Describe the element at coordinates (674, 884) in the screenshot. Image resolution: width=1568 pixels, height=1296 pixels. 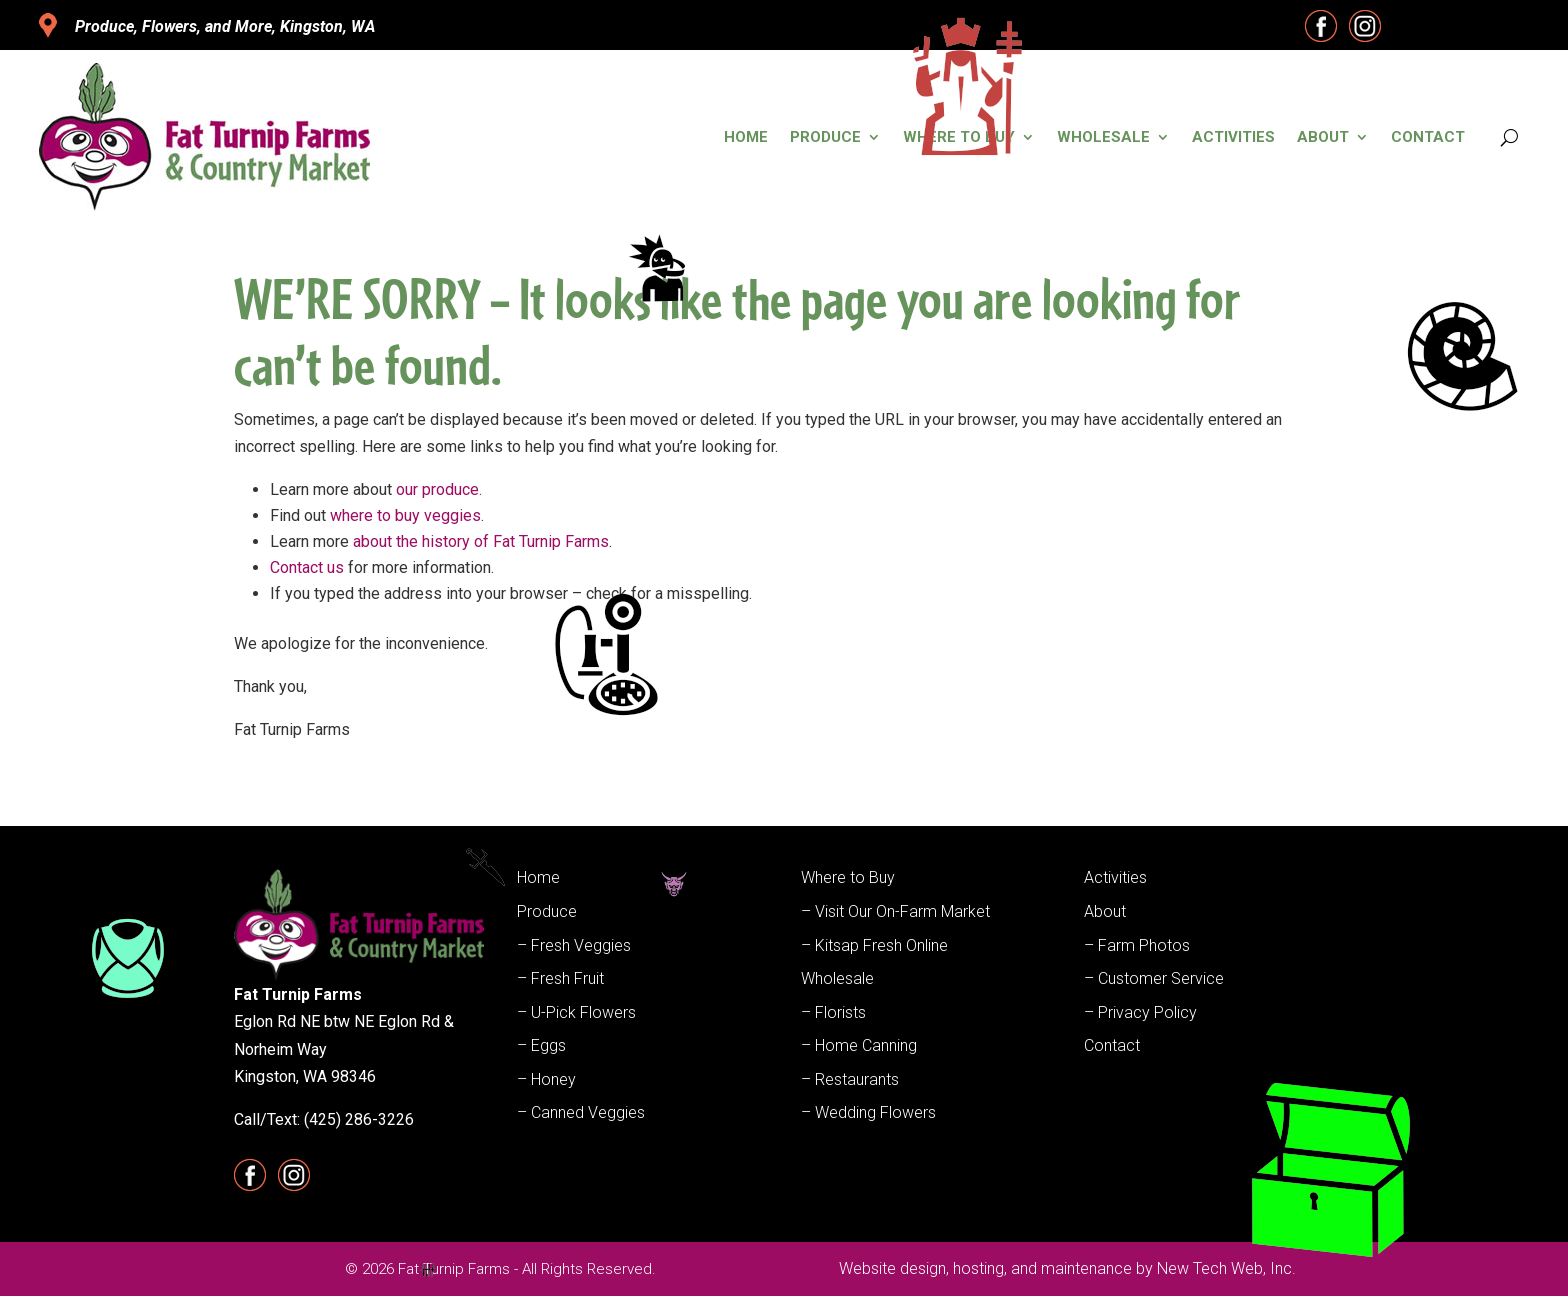
I see `select oni character or avatar` at that location.